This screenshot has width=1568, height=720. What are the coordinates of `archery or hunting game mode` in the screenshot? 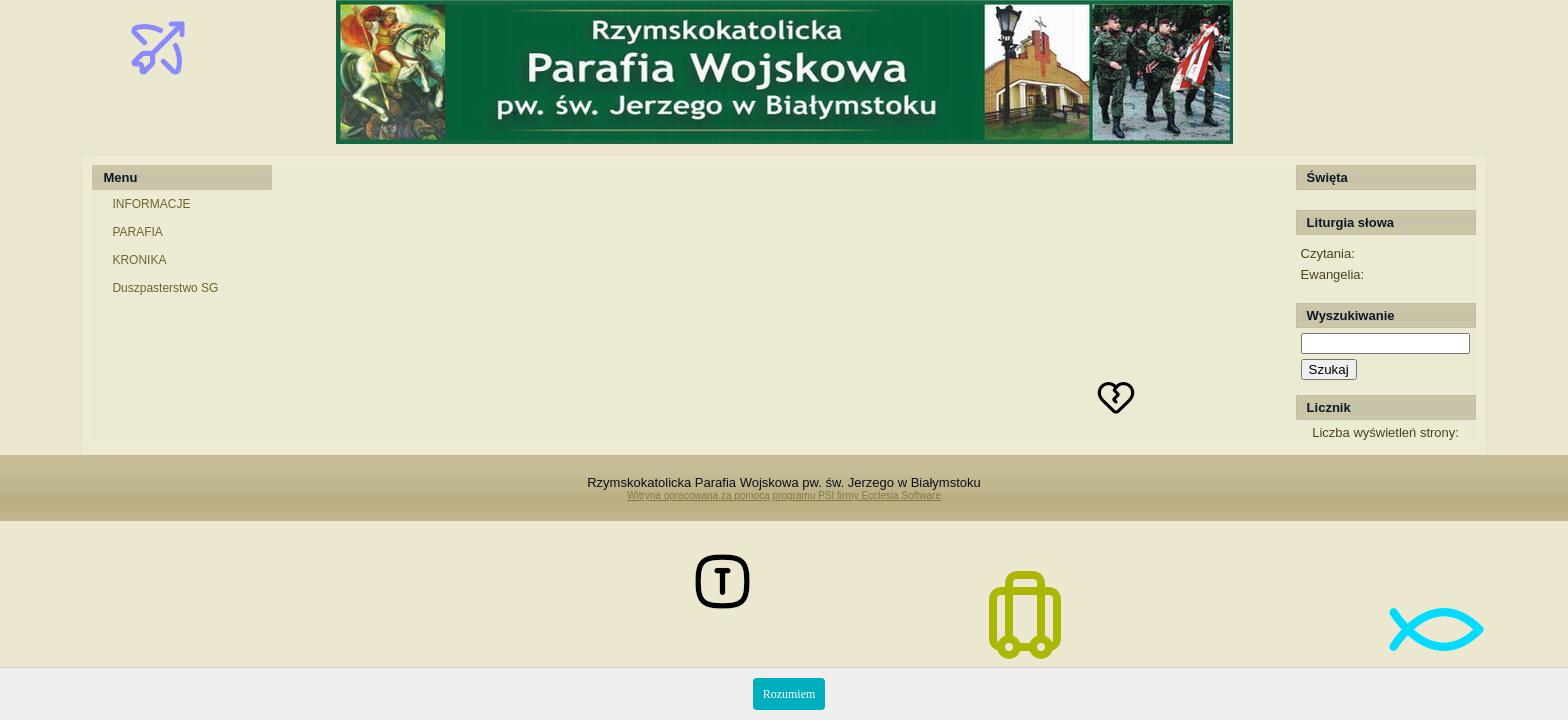 It's located at (158, 48).